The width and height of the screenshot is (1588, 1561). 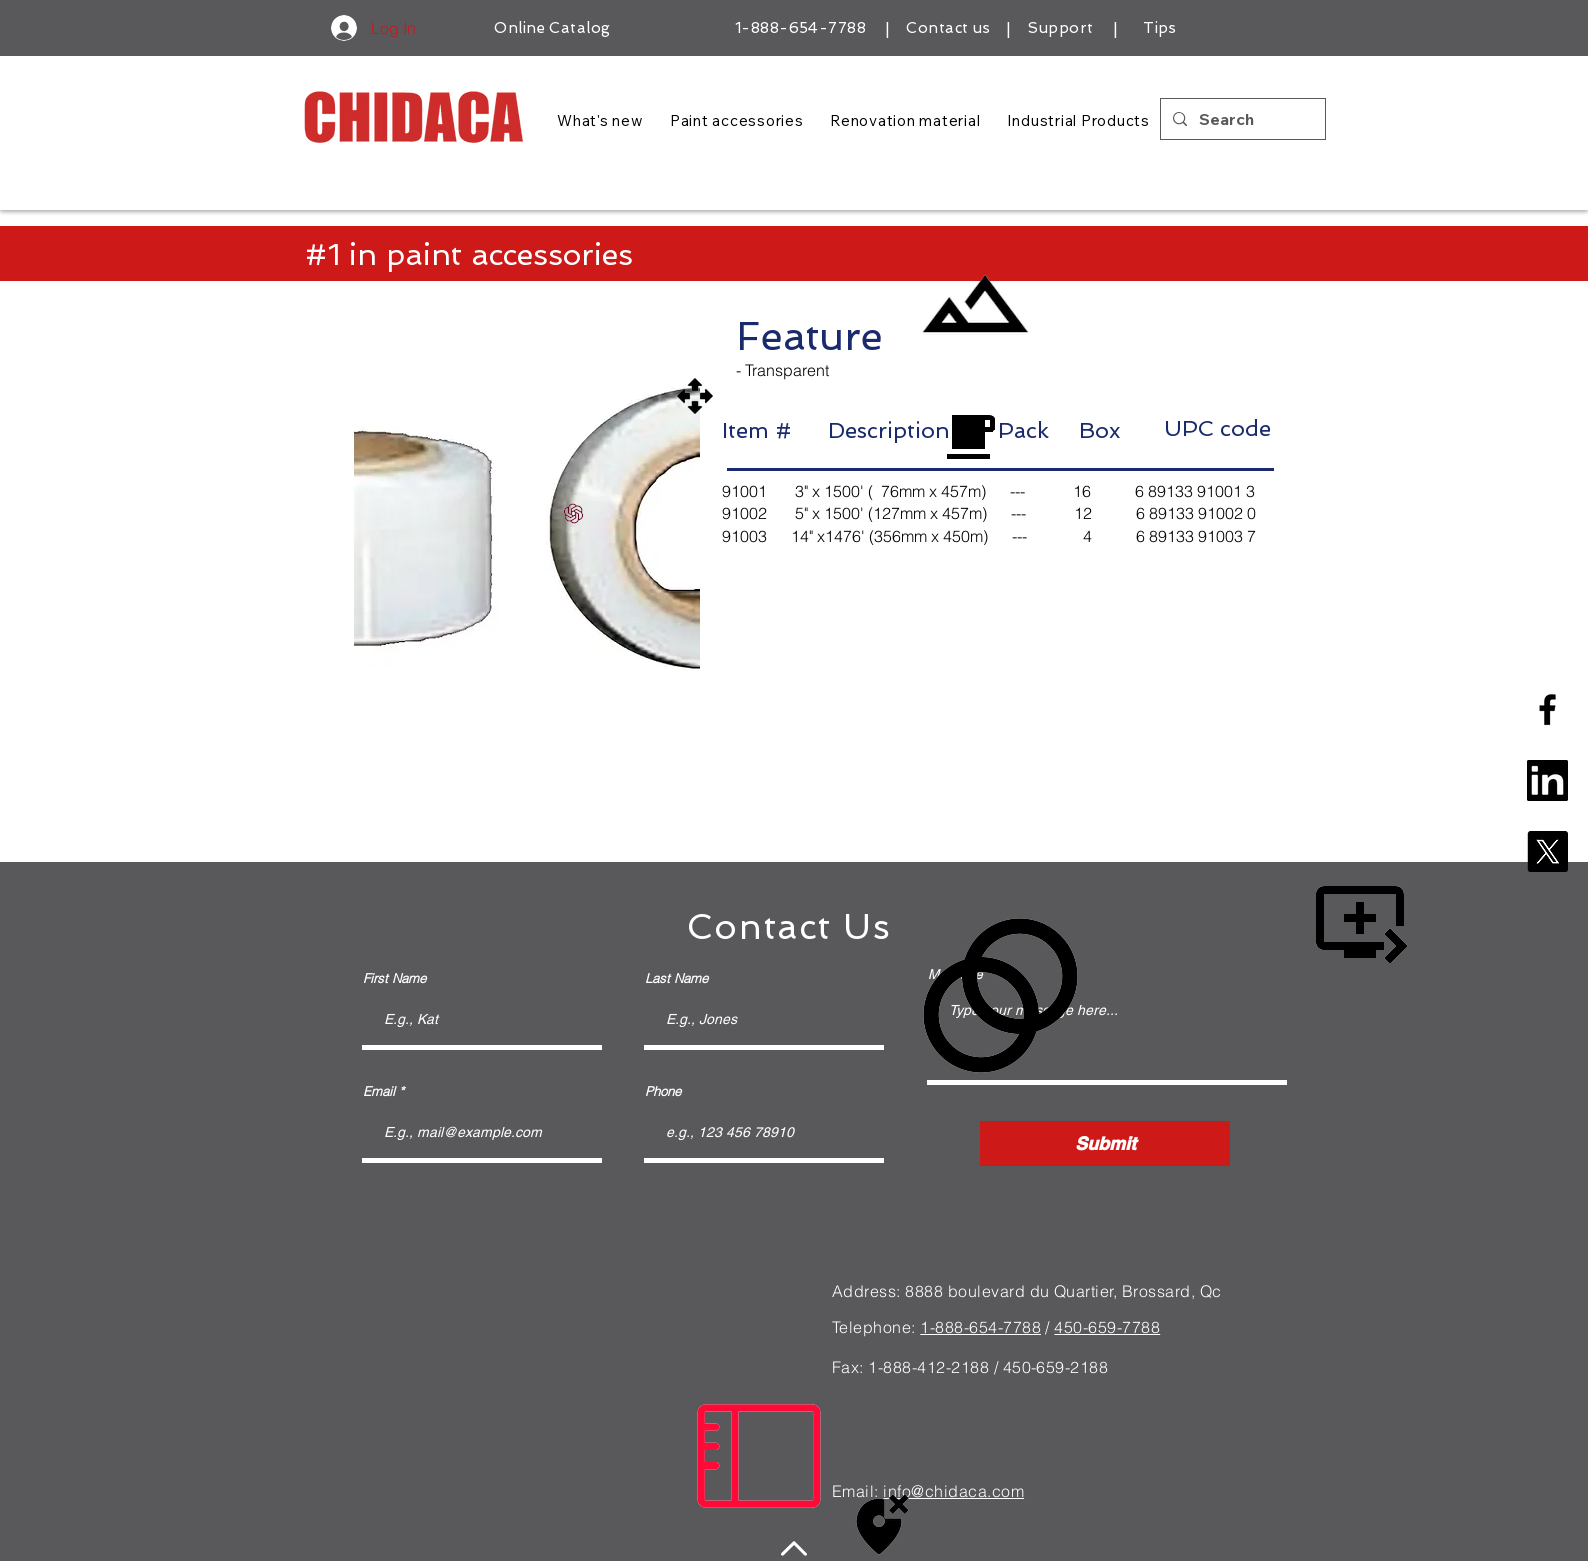 What do you see at coordinates (1000, 995) in the screenshot?
I see `toggle blend mode settings` at bounding box center [1000, 995].